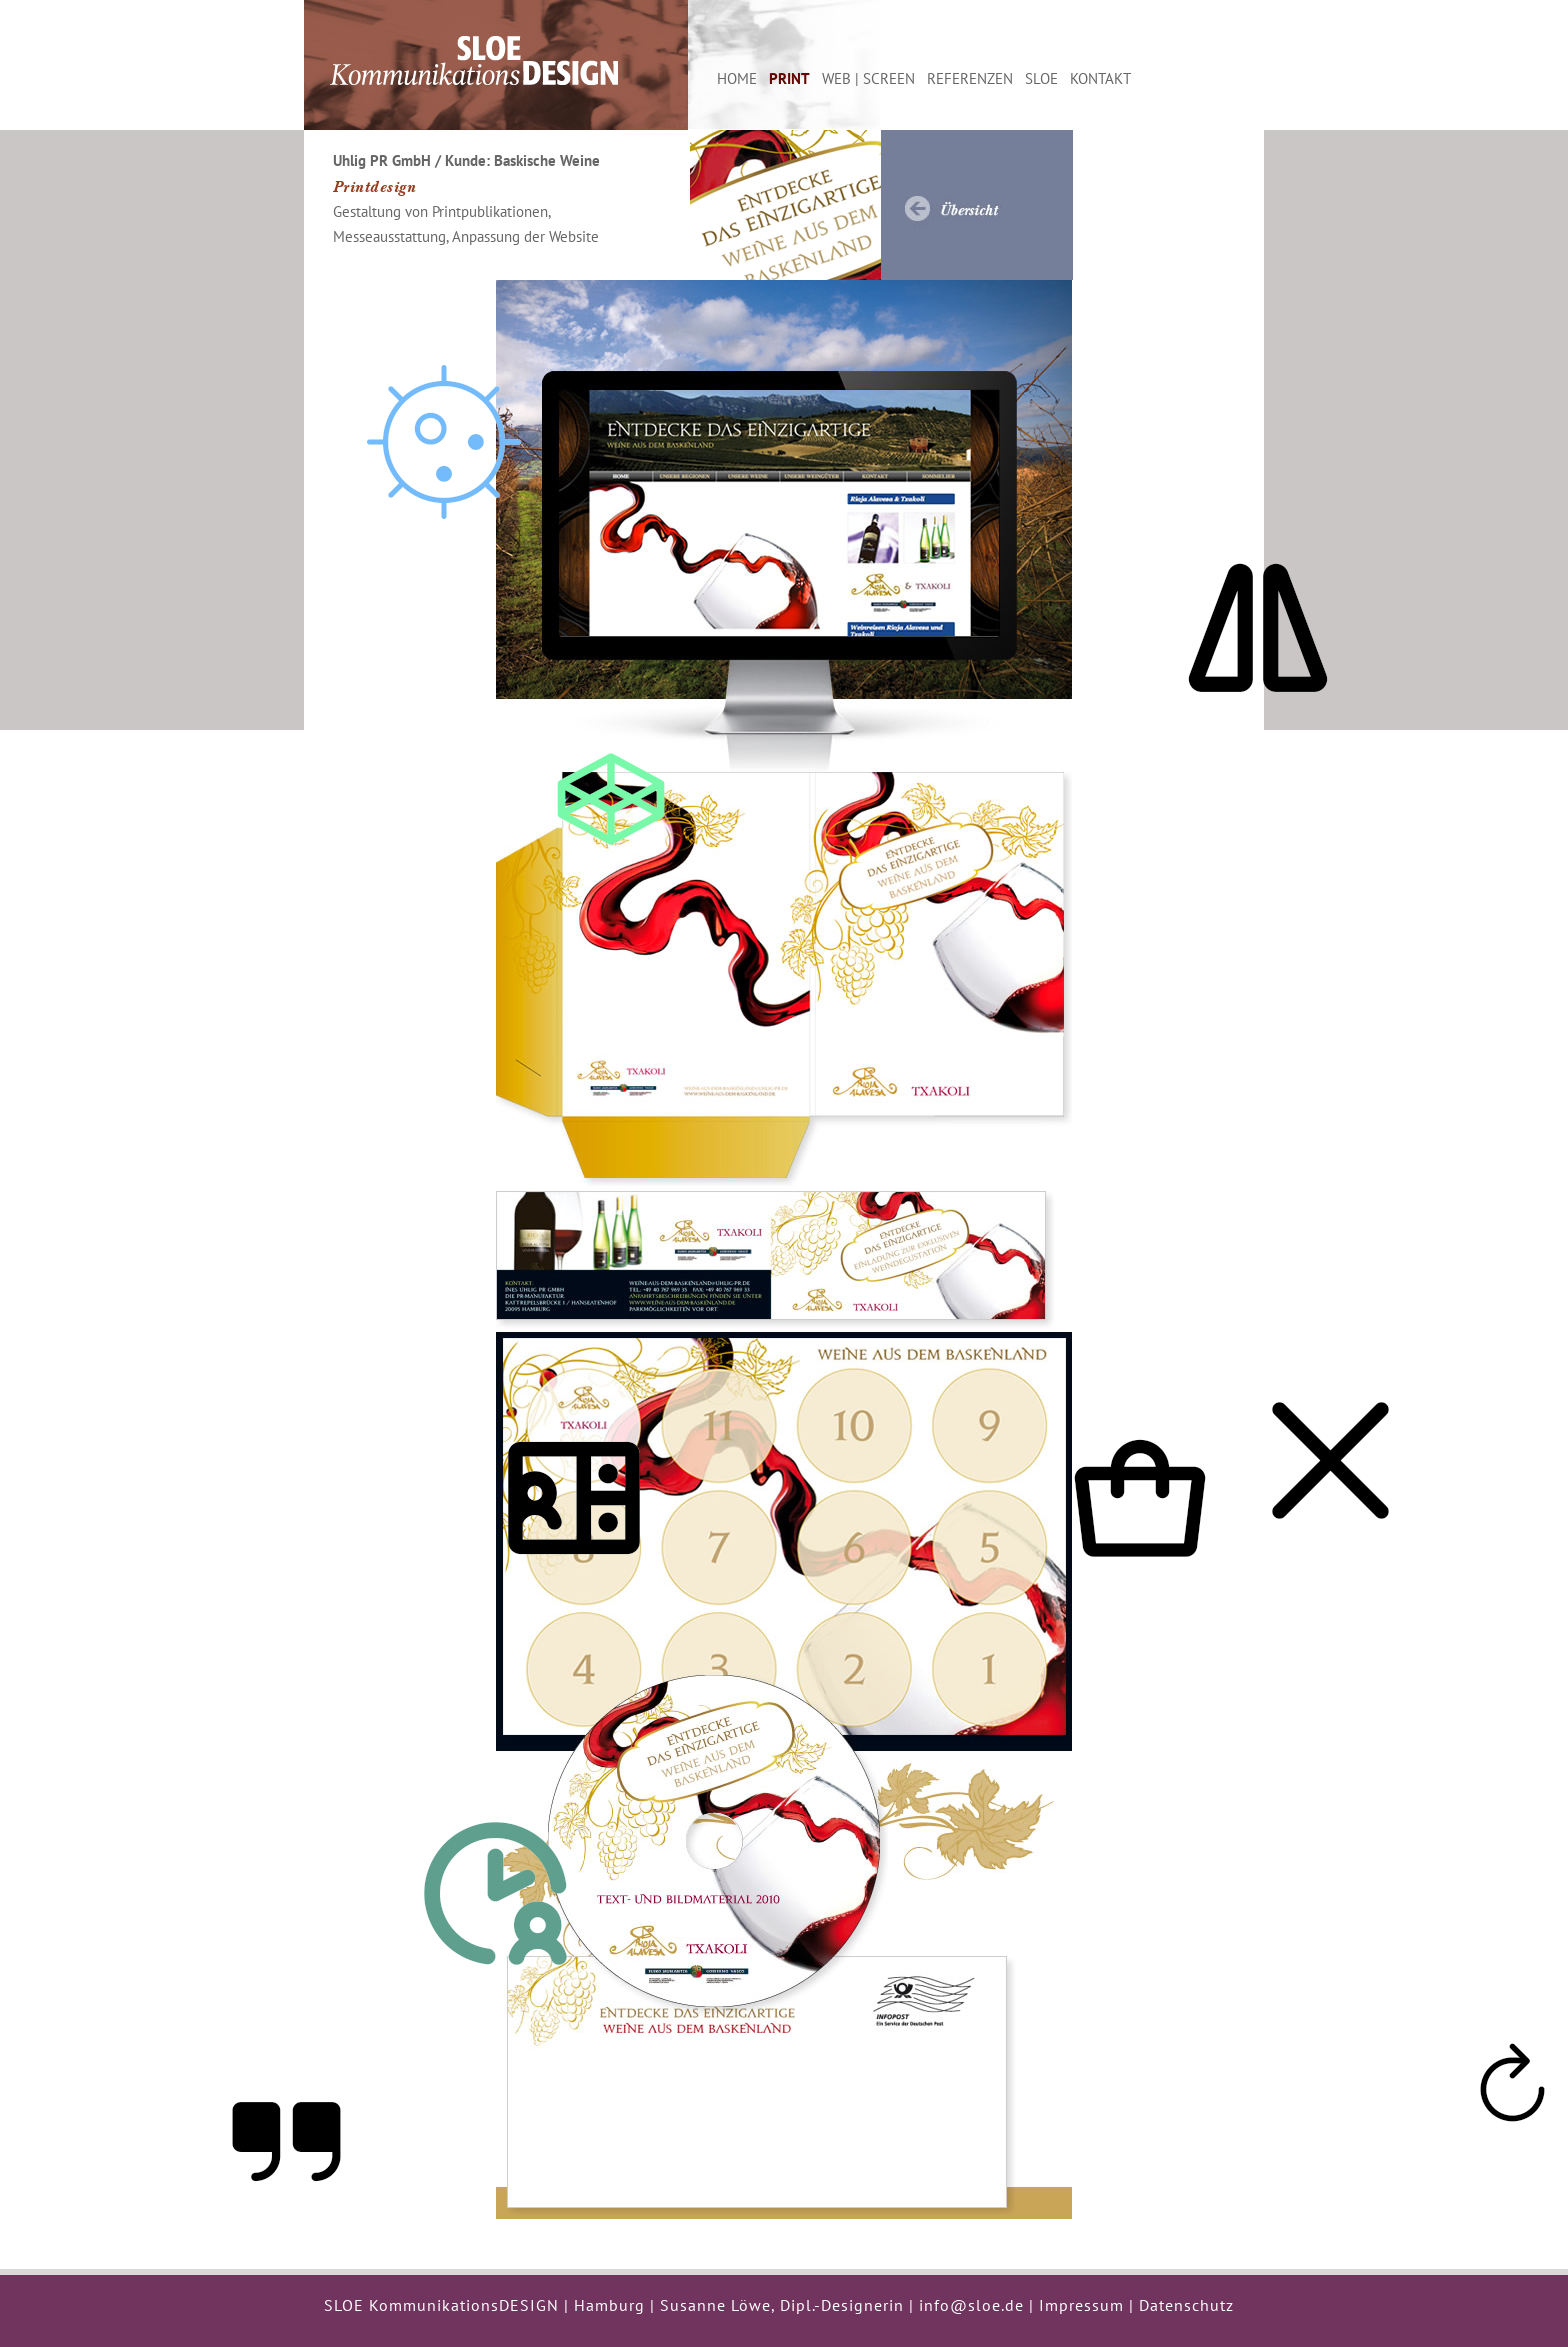 This screenshot has width=1568, height=2347. What do you see at coordinates (1330, 1460) in the screenshot?
I see `close the current window or dialog` at bounding box center [1330, 1460].